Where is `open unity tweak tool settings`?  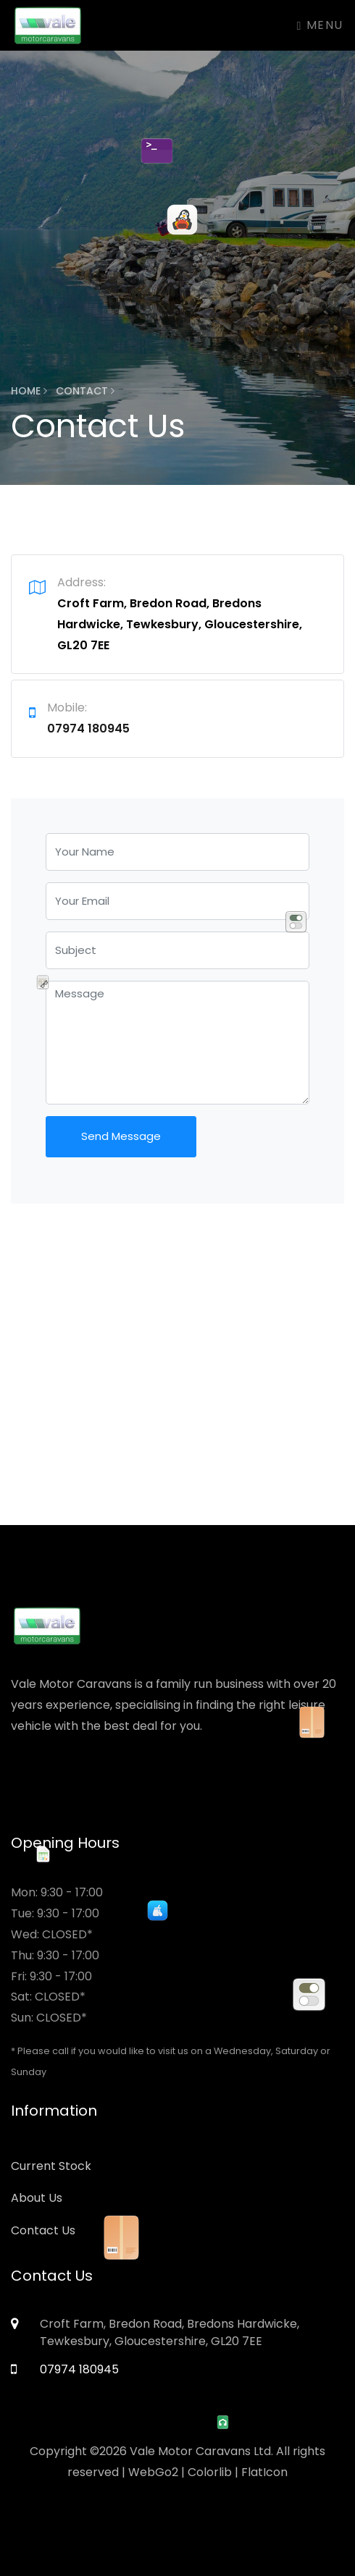 open unity tweak tool settings is located at coordinates (309, 1994).